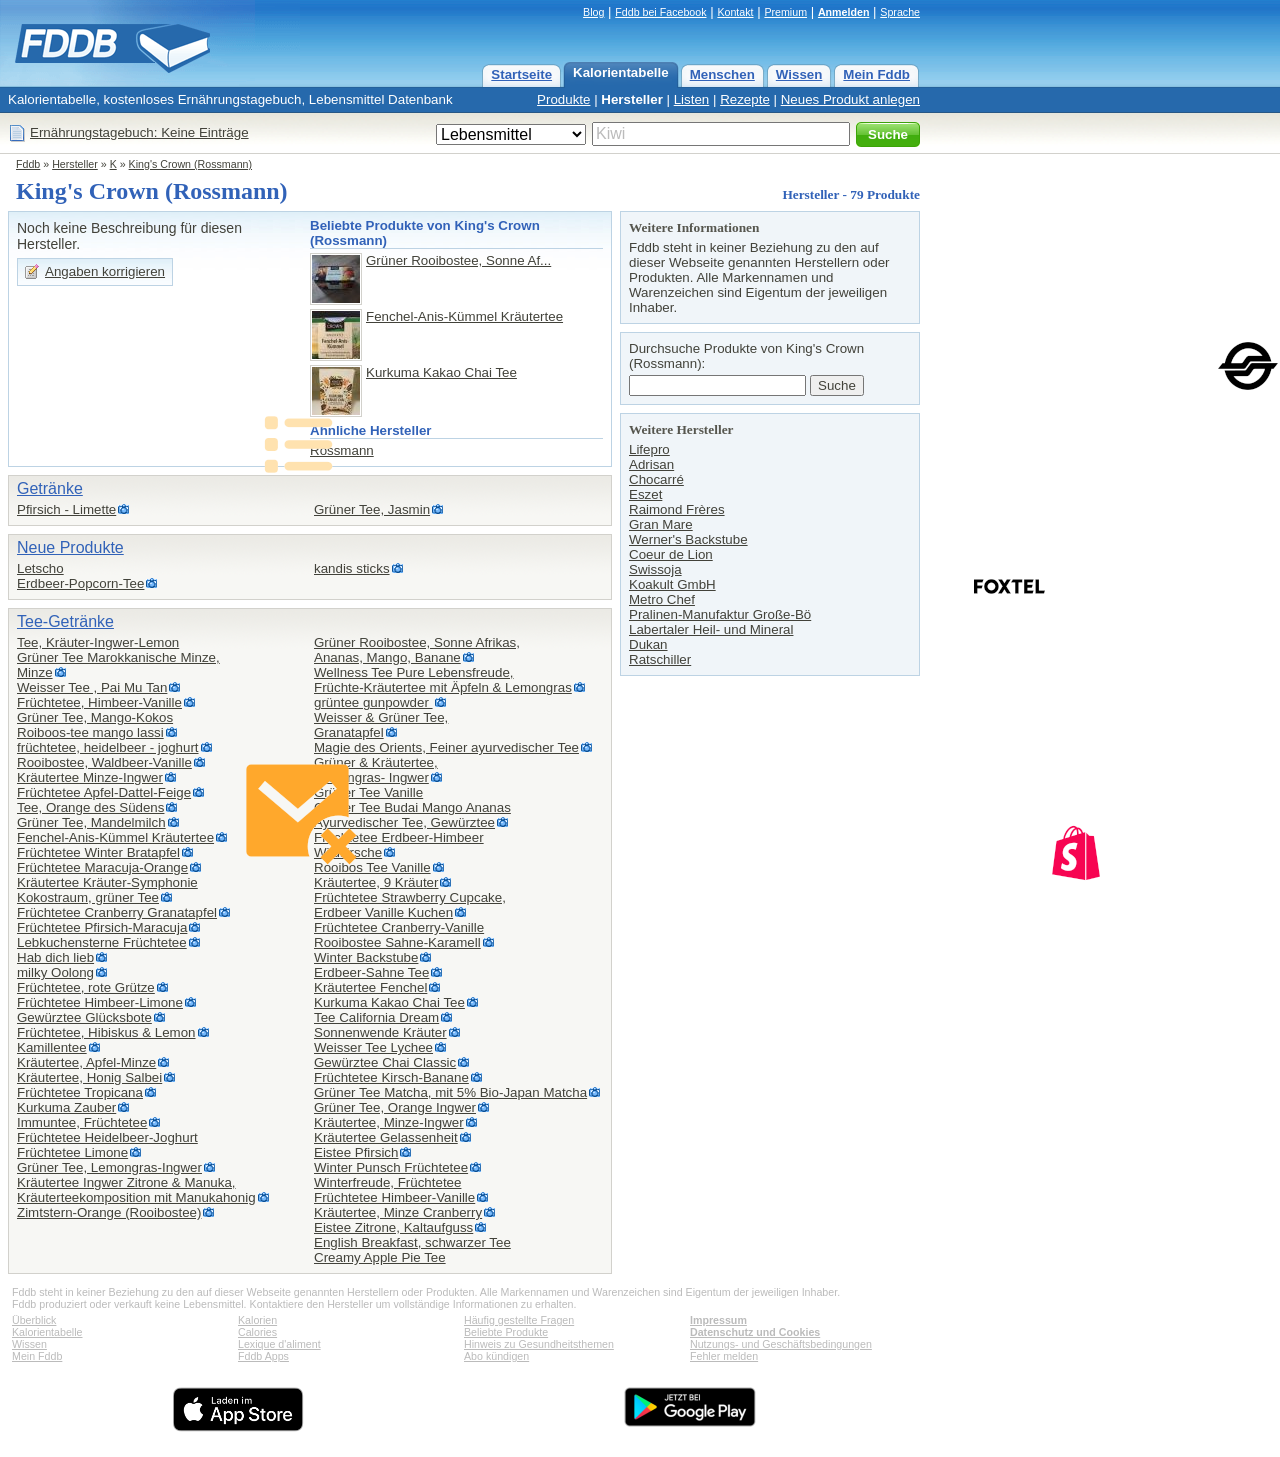 The width and height of the screenshot is (1280, 1457). Describe the element at coordinates (297, 444) in the screenshot. I see `view items in list format` at that location.